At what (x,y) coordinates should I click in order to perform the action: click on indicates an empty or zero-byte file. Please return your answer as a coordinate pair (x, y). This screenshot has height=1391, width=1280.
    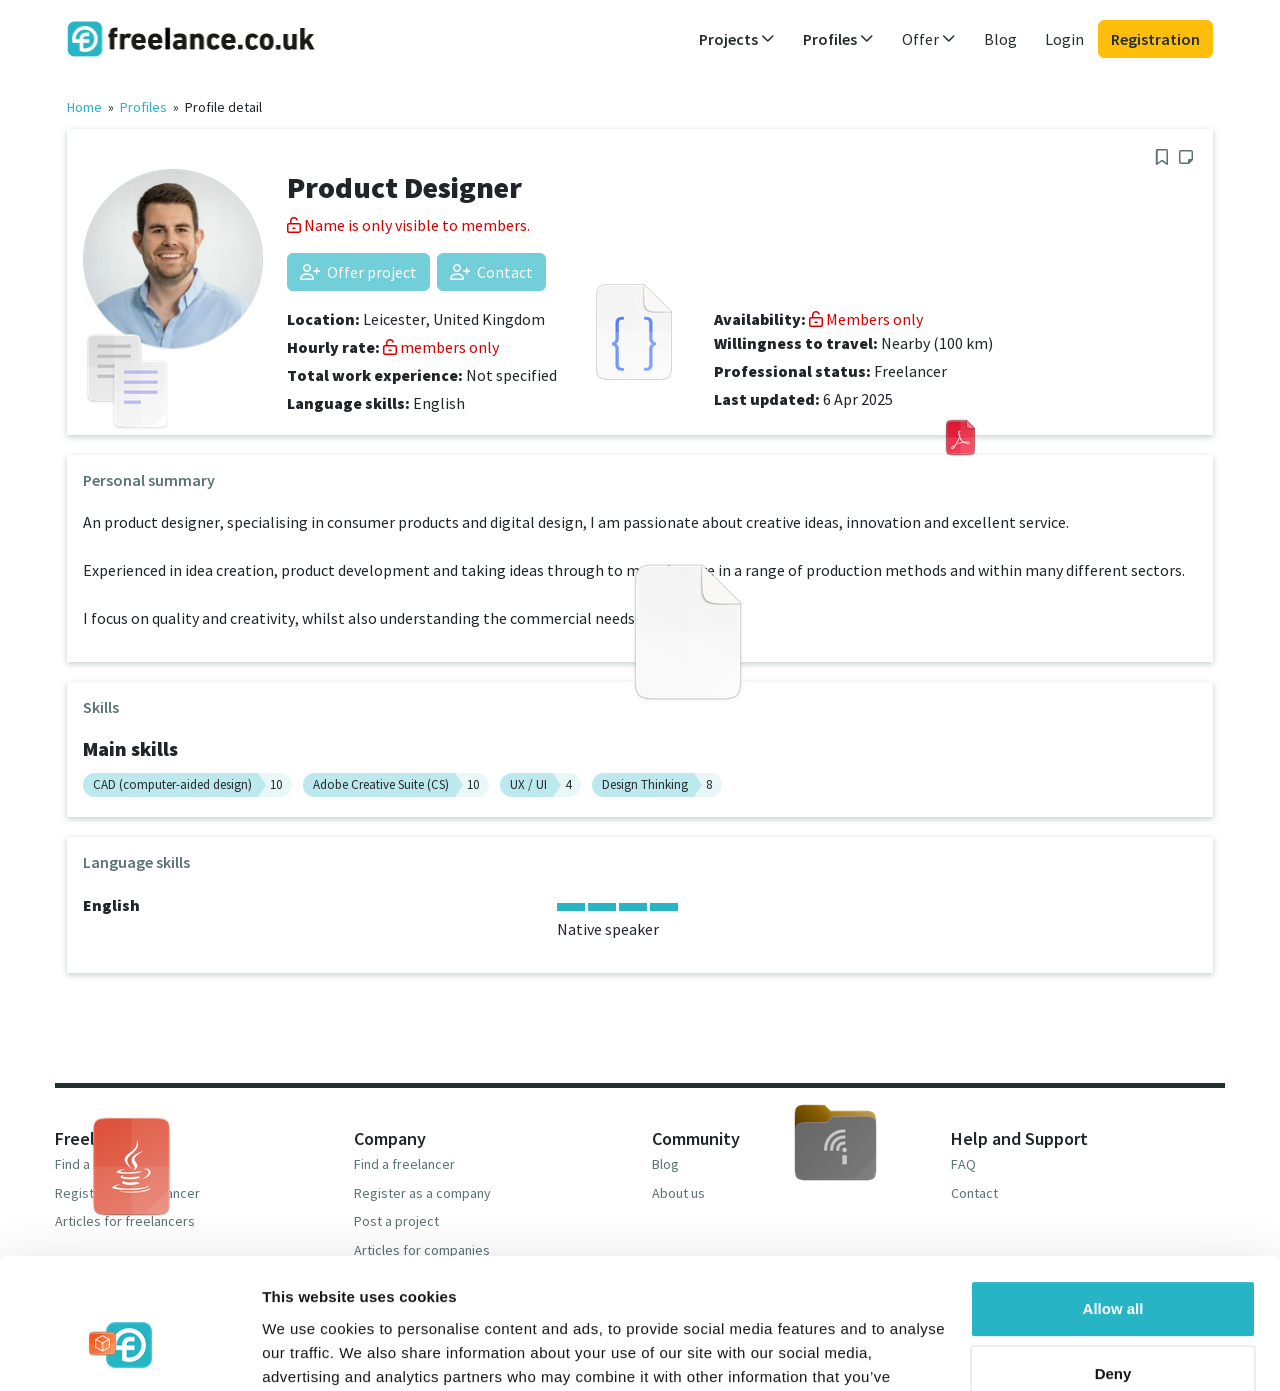
    Looking at the image, I should click on (688, 632).